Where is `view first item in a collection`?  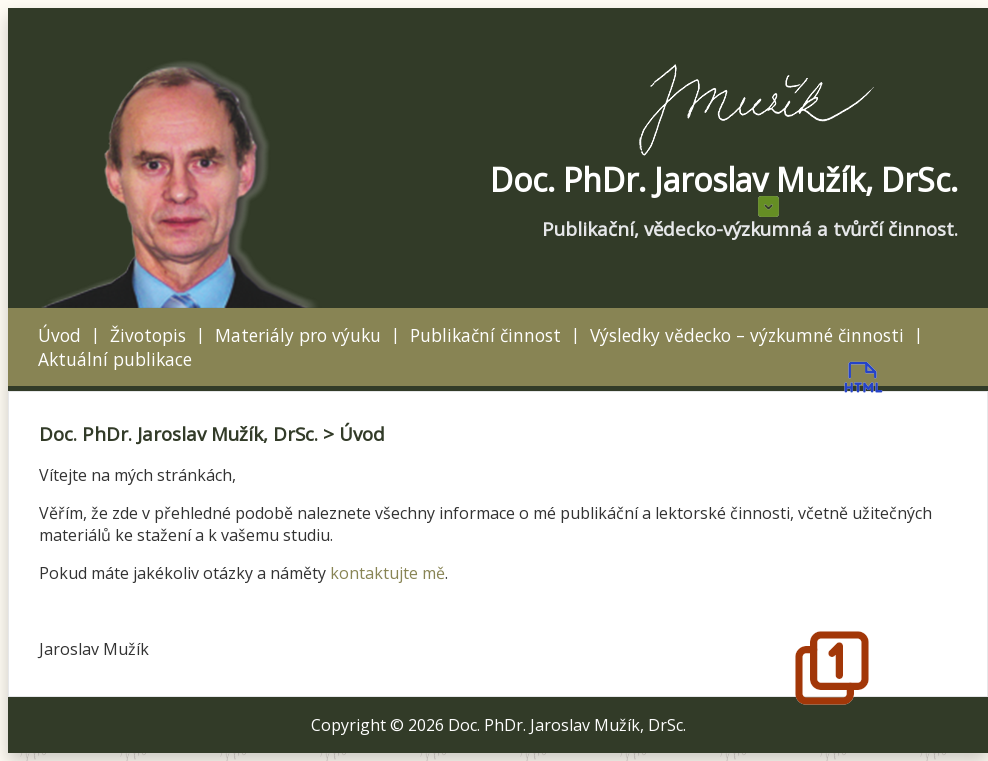
view first item in a collection is located at coordinates (832, 668).